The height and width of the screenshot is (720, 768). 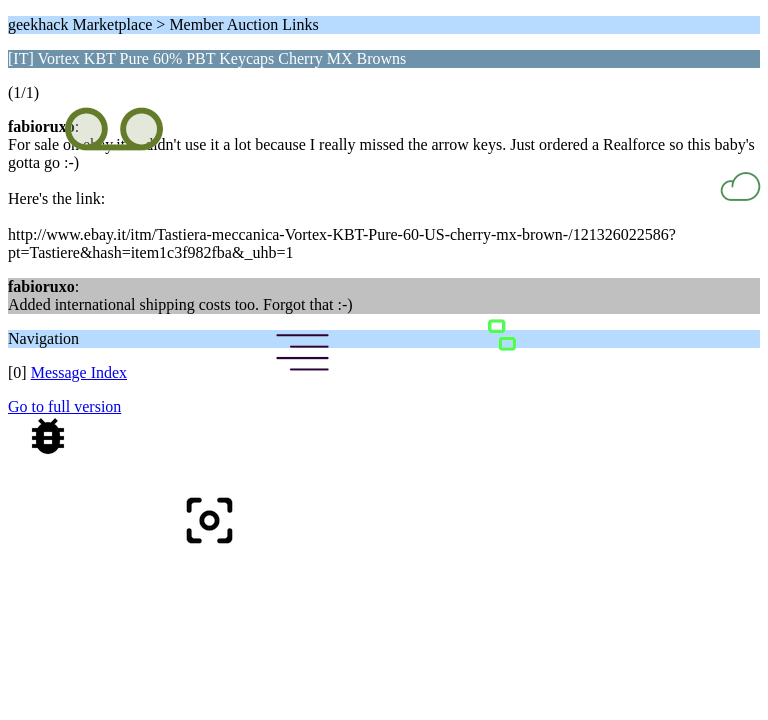 I want to click on access cloud storage, so click(x=740, y=186).